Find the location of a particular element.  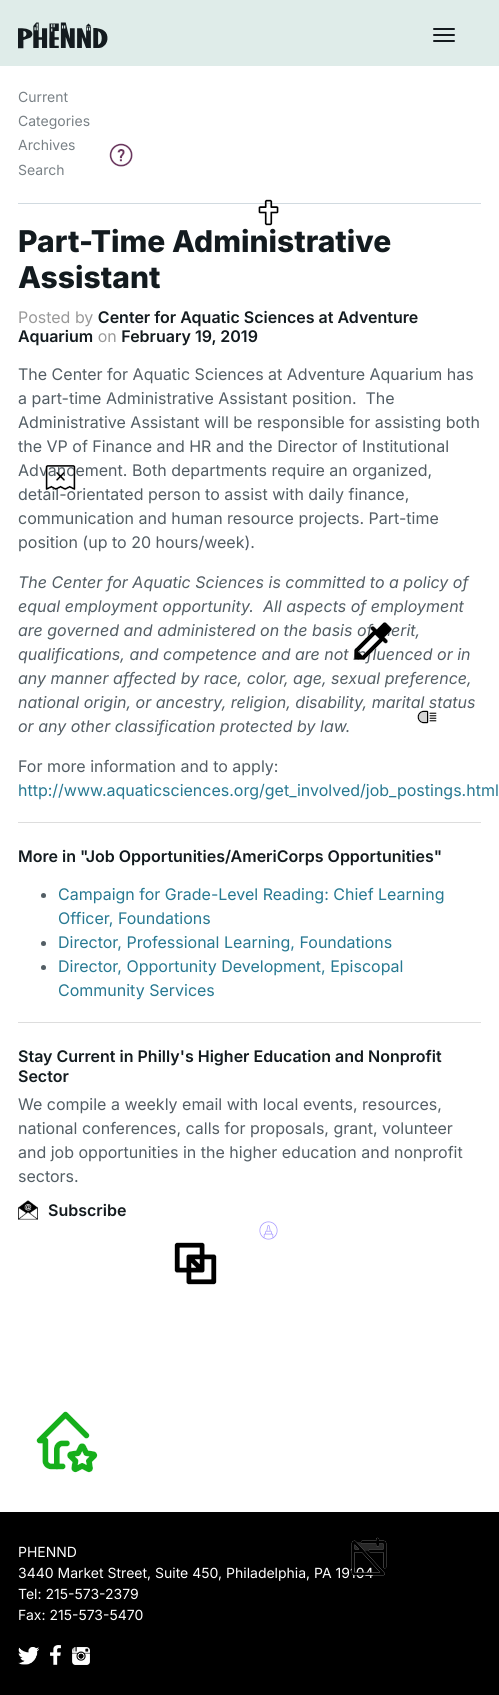

pick a color from the canvas is located at coordinates (373, 641).